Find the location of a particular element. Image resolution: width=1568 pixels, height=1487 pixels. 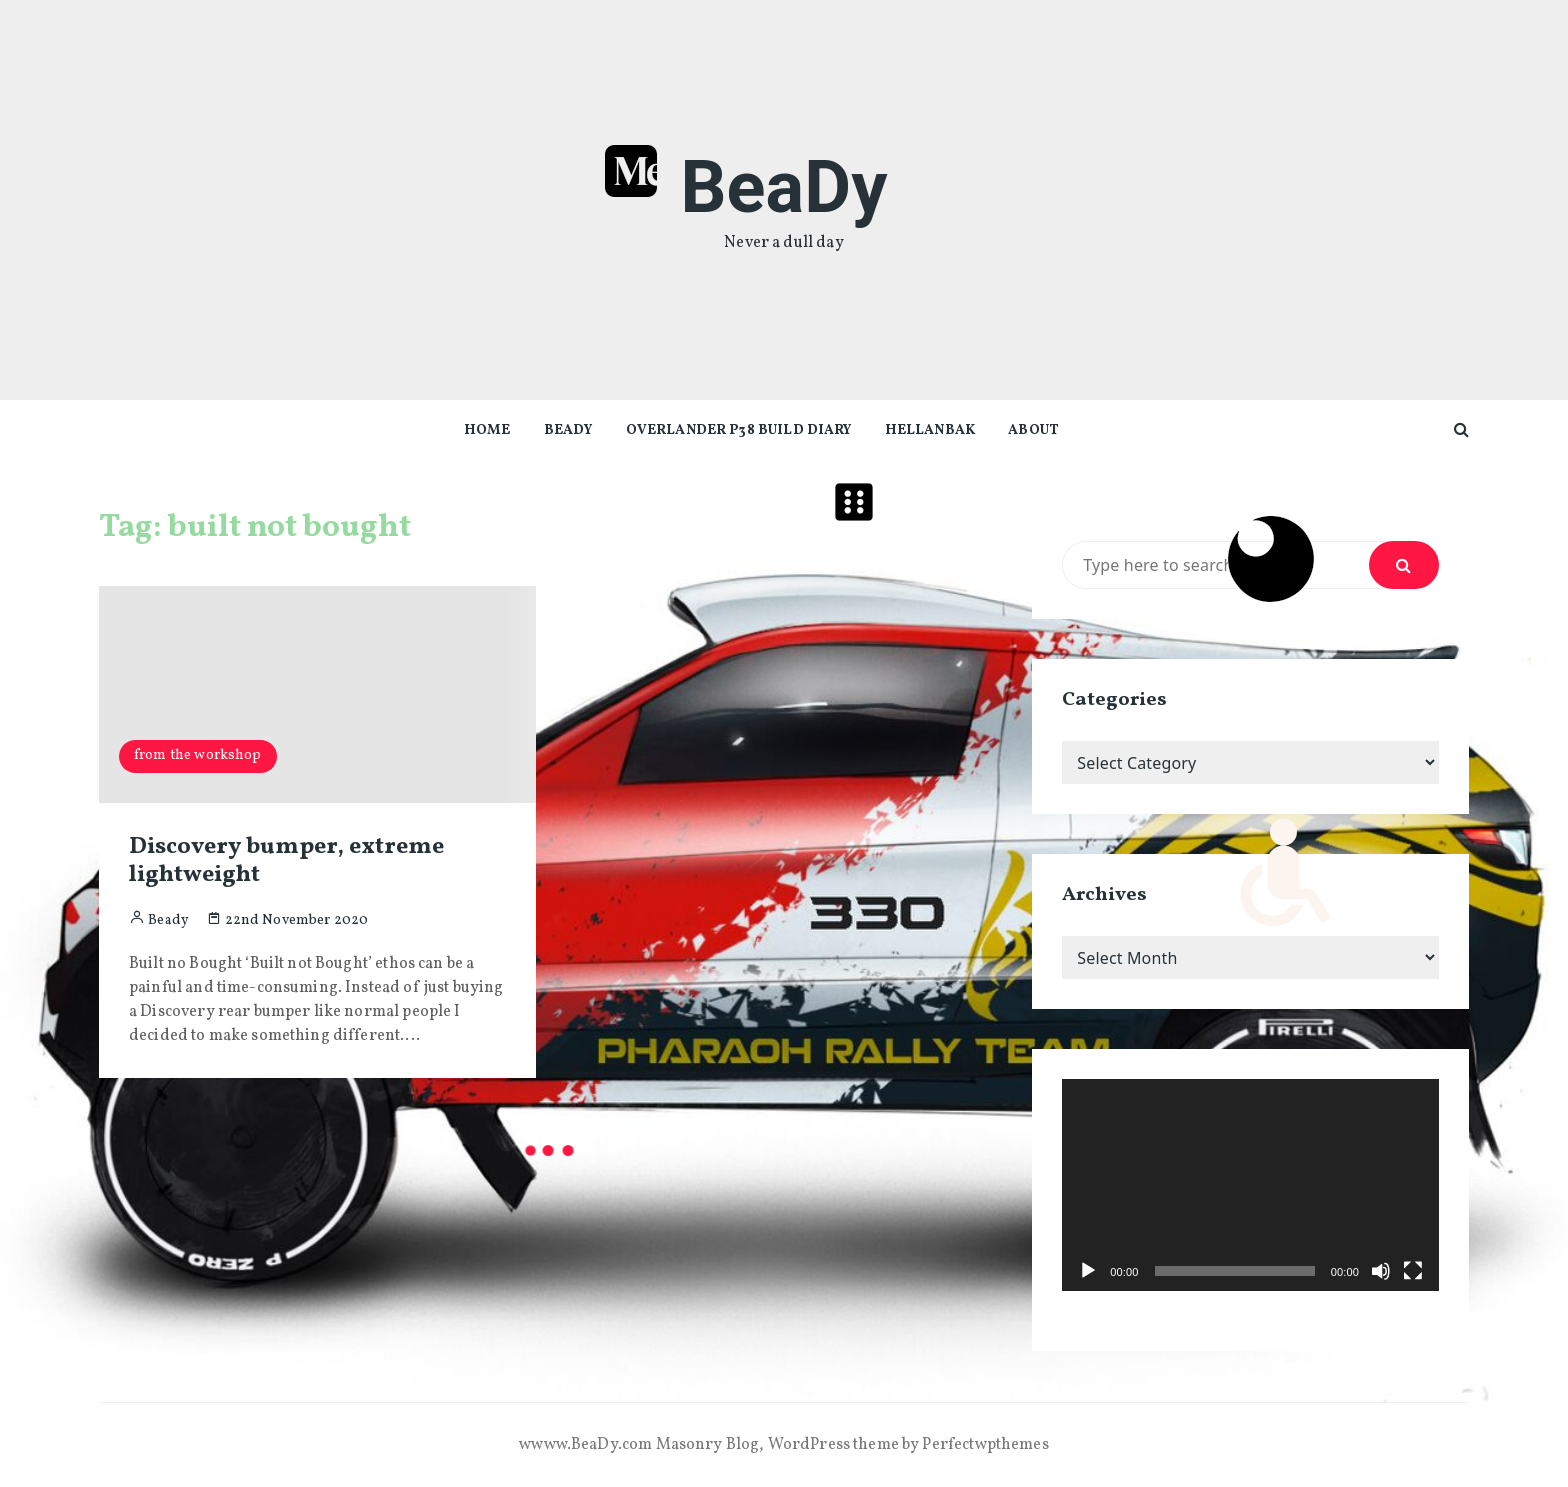

roll the dice or generate a random result is located at coordinates (854, 502).